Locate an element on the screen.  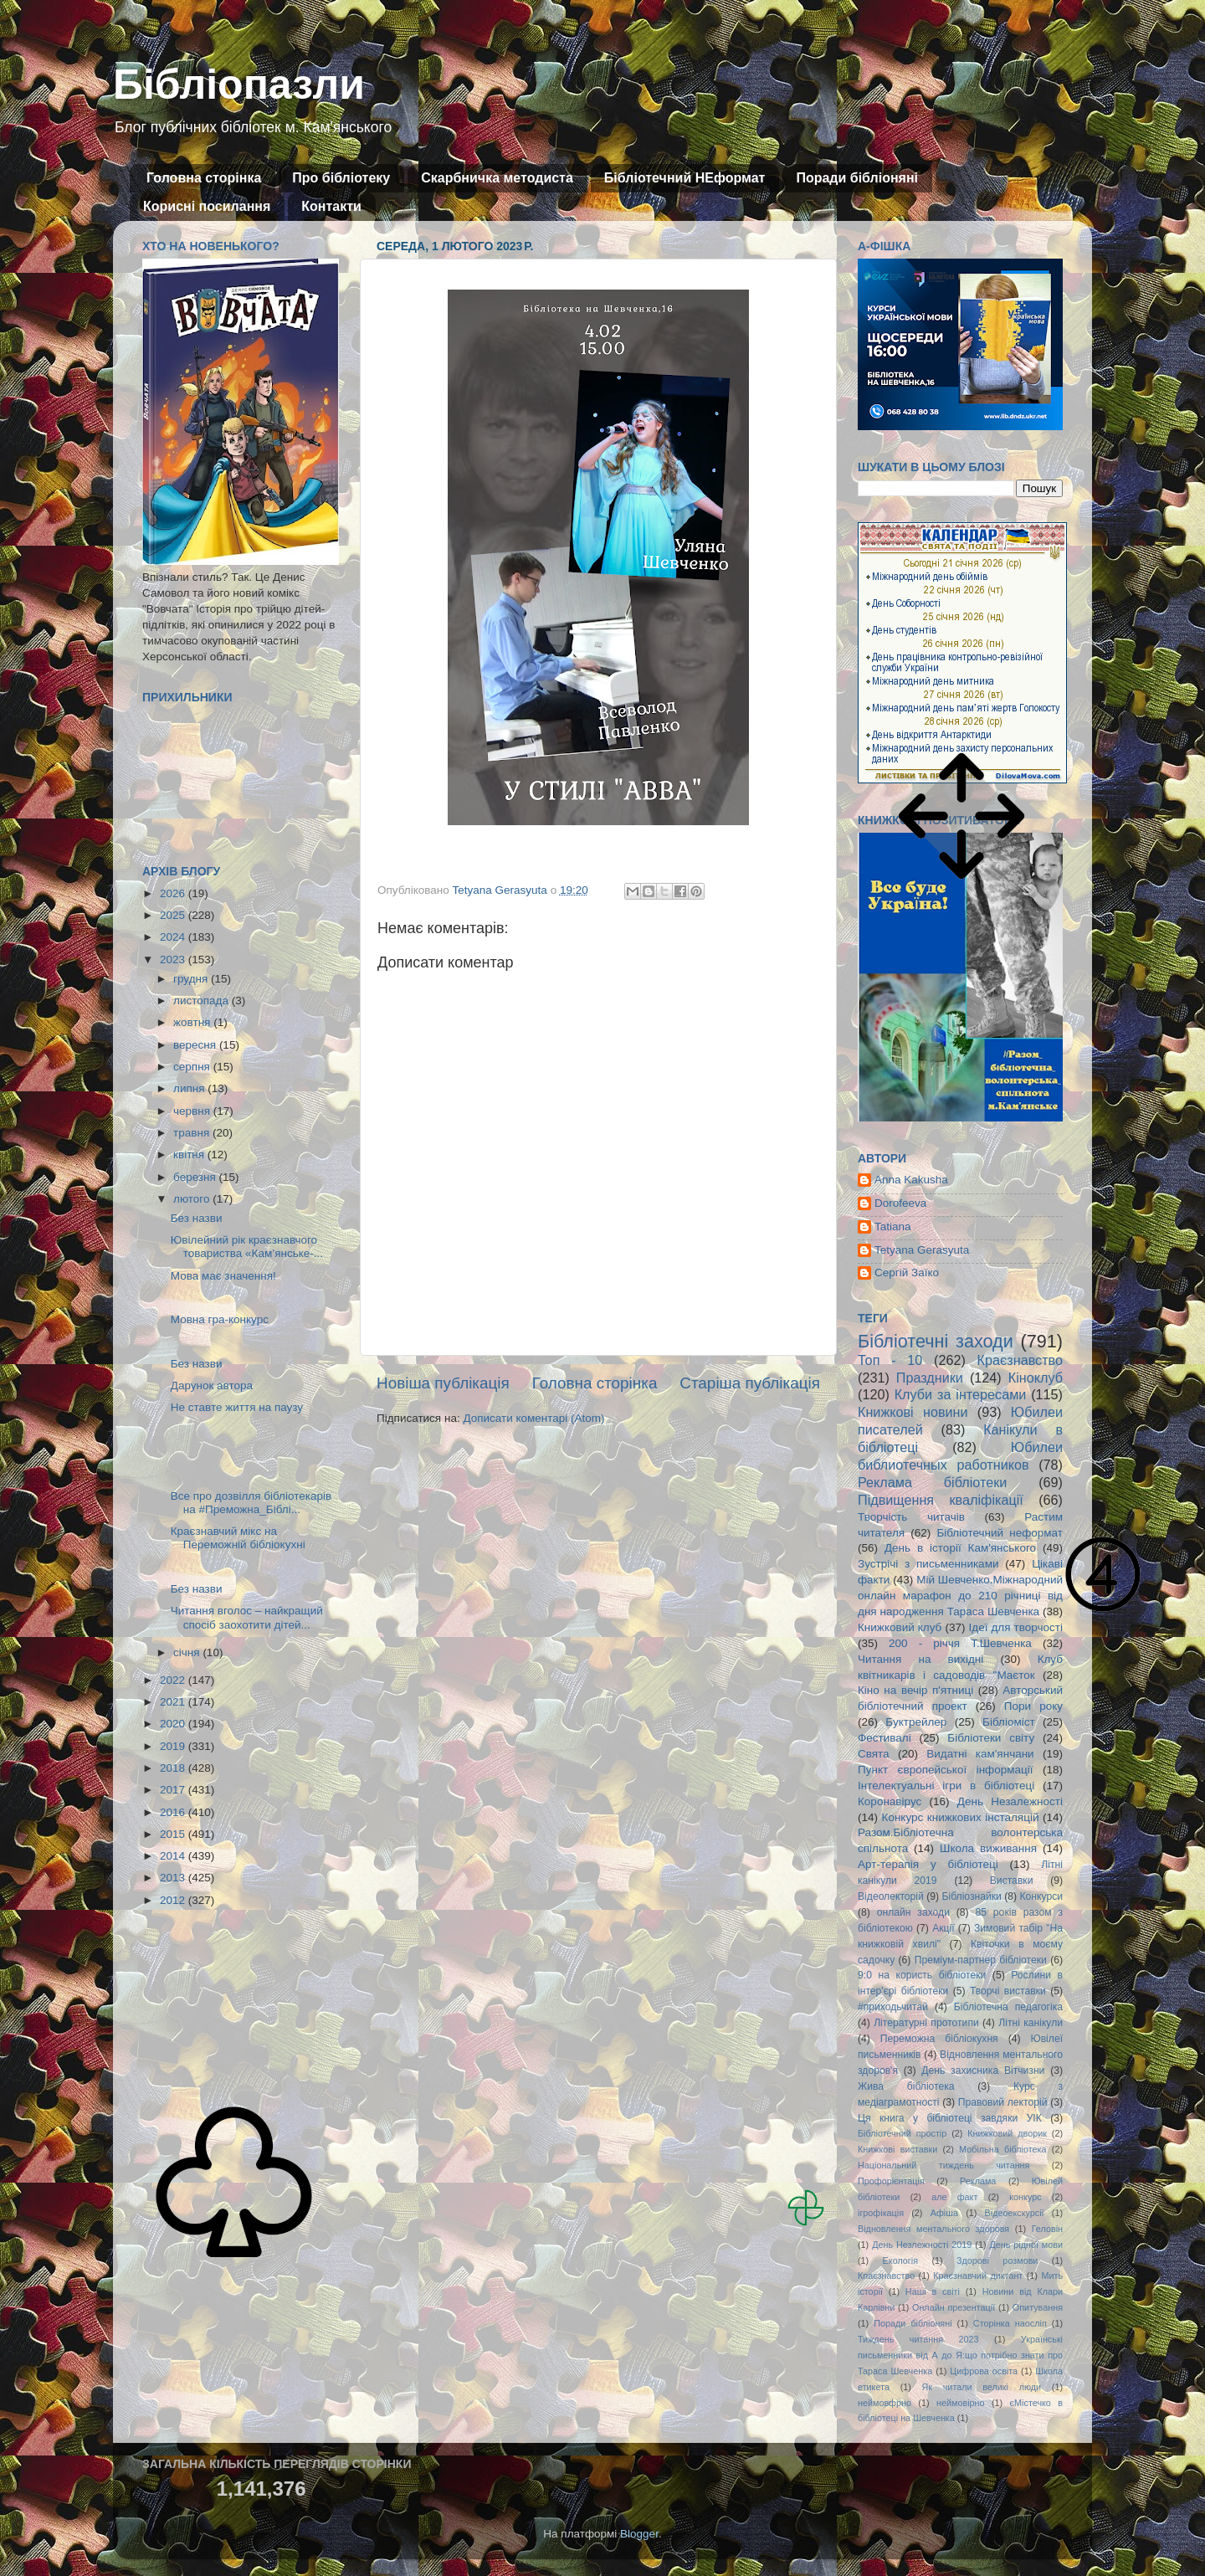
expand content in all directions is located at coordinates (961, 816).